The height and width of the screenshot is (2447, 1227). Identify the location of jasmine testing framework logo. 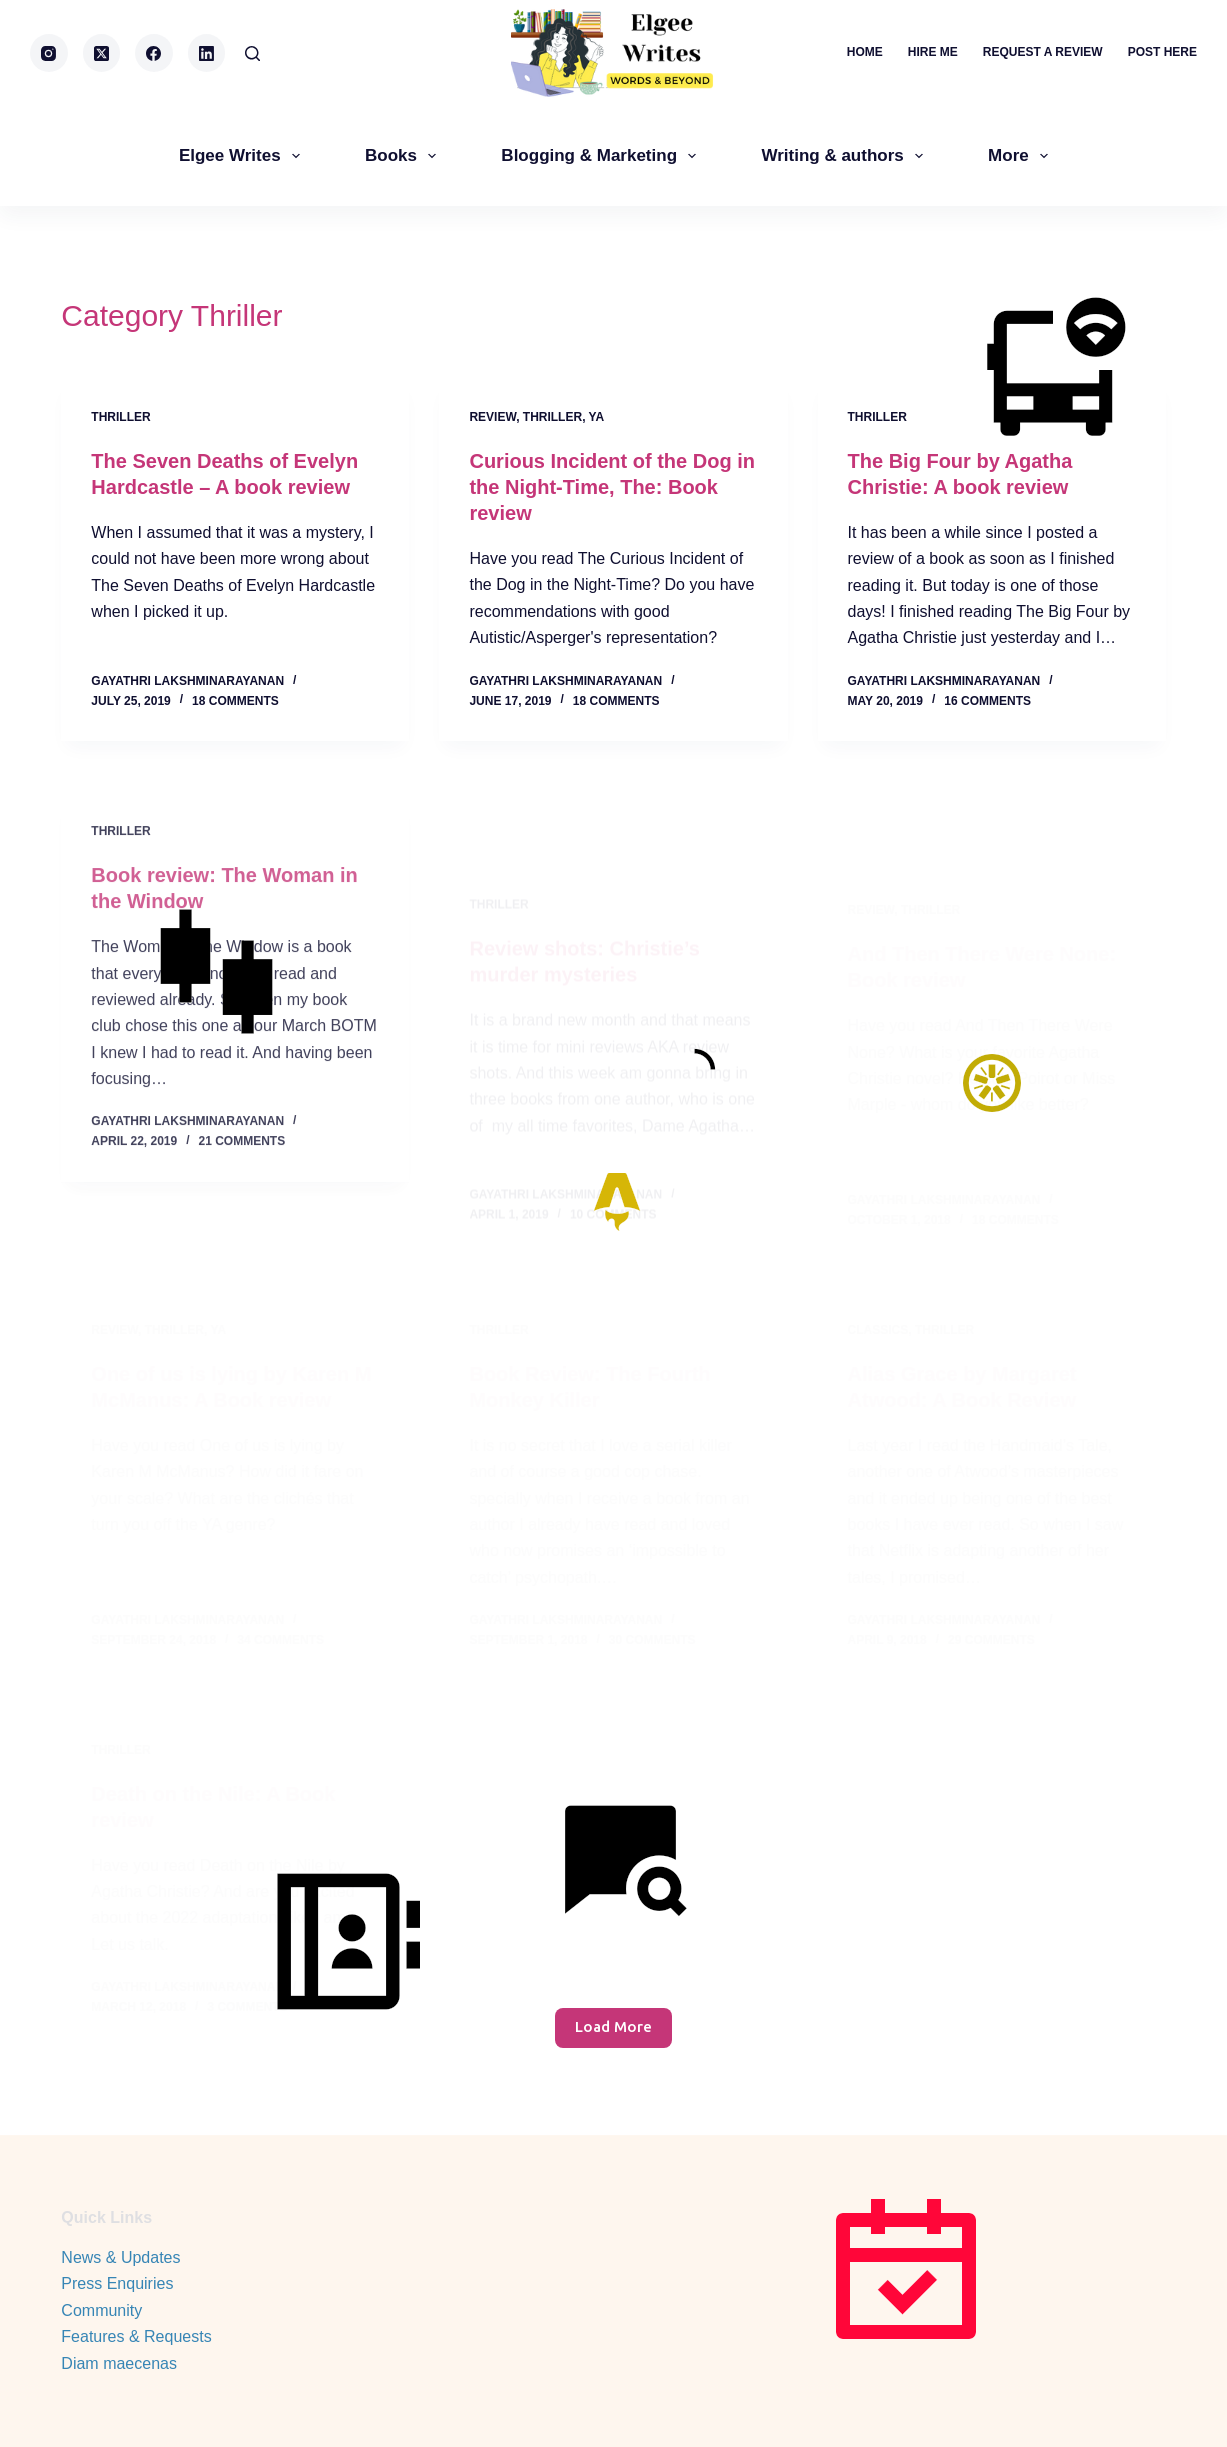
(992, 1083).